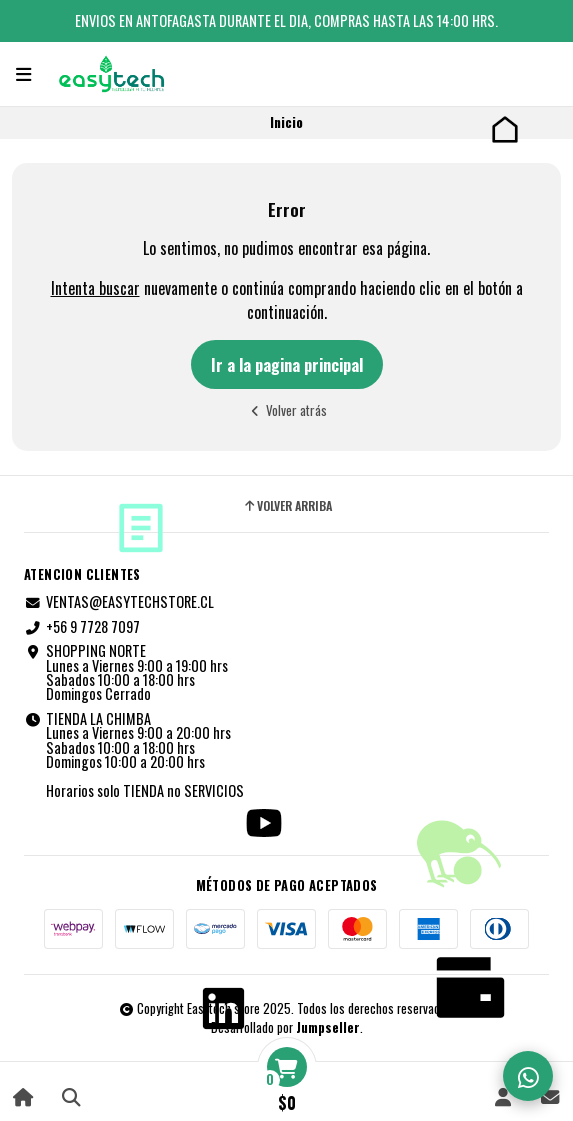 This screenshot has width=573, height=1121. What do you see at coordinates (505, 130) in the screenshot?
I see `navigate to home screen` at bounding box center [505, 130].